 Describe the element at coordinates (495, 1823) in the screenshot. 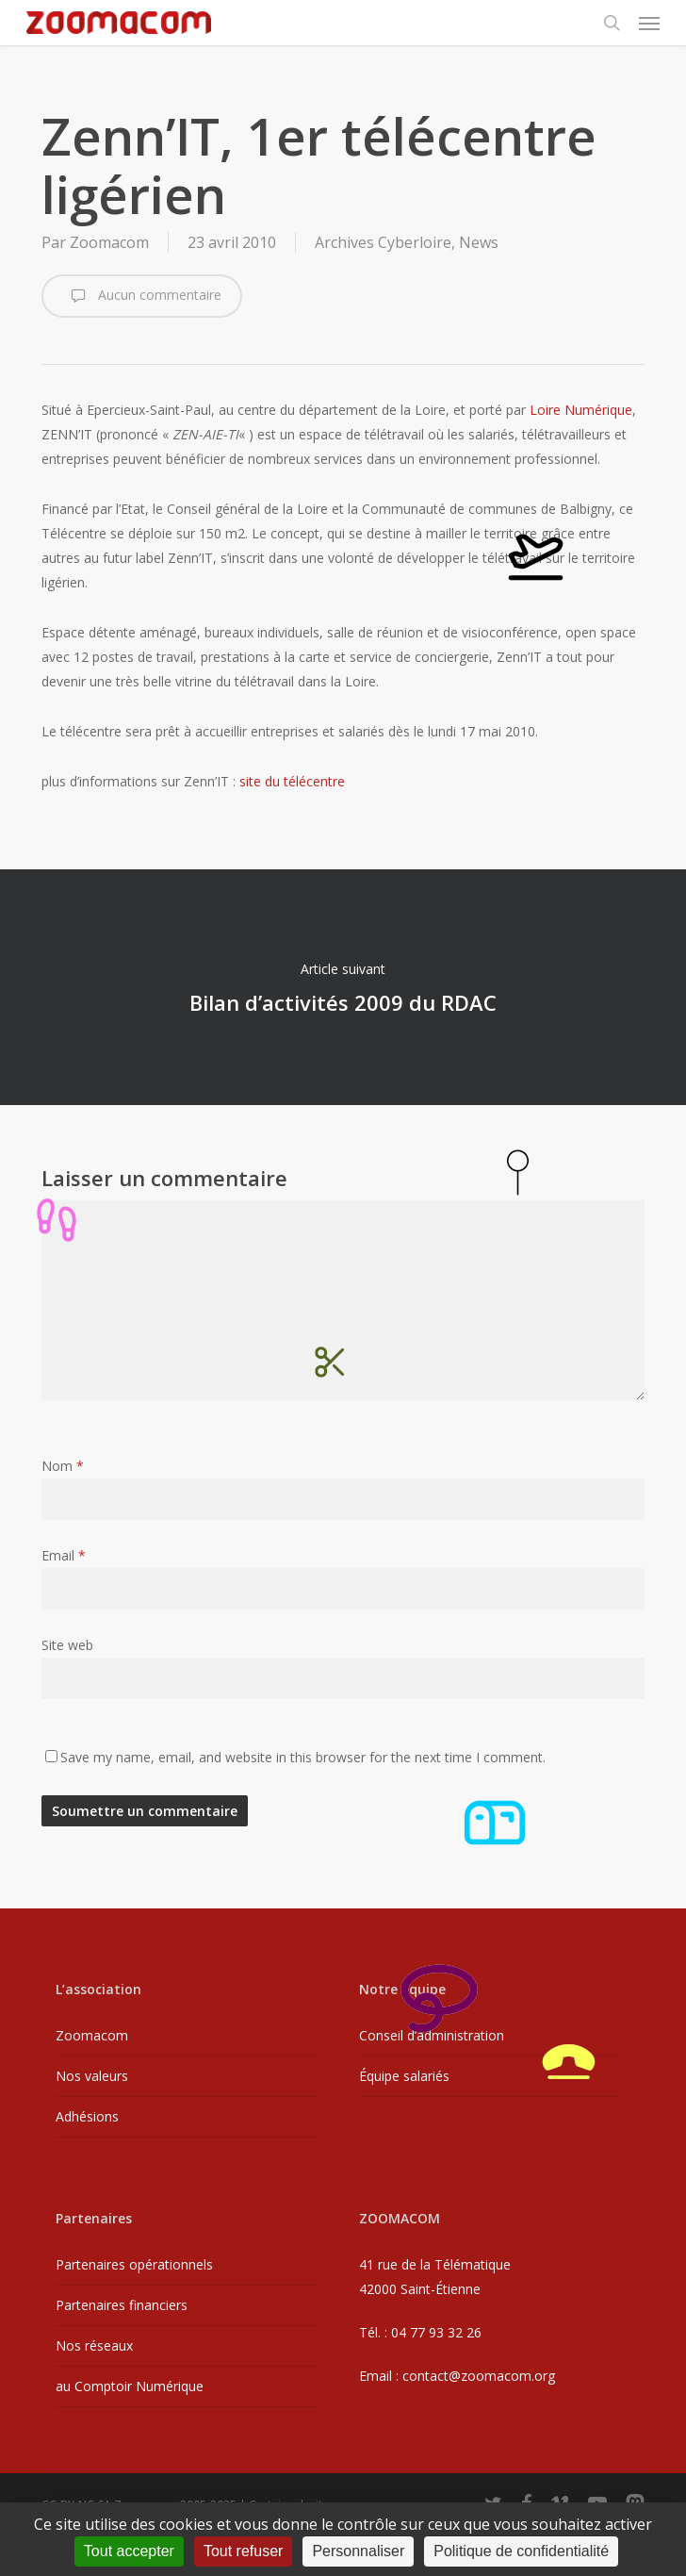

I see `access your mailbox or inbox` at that location.